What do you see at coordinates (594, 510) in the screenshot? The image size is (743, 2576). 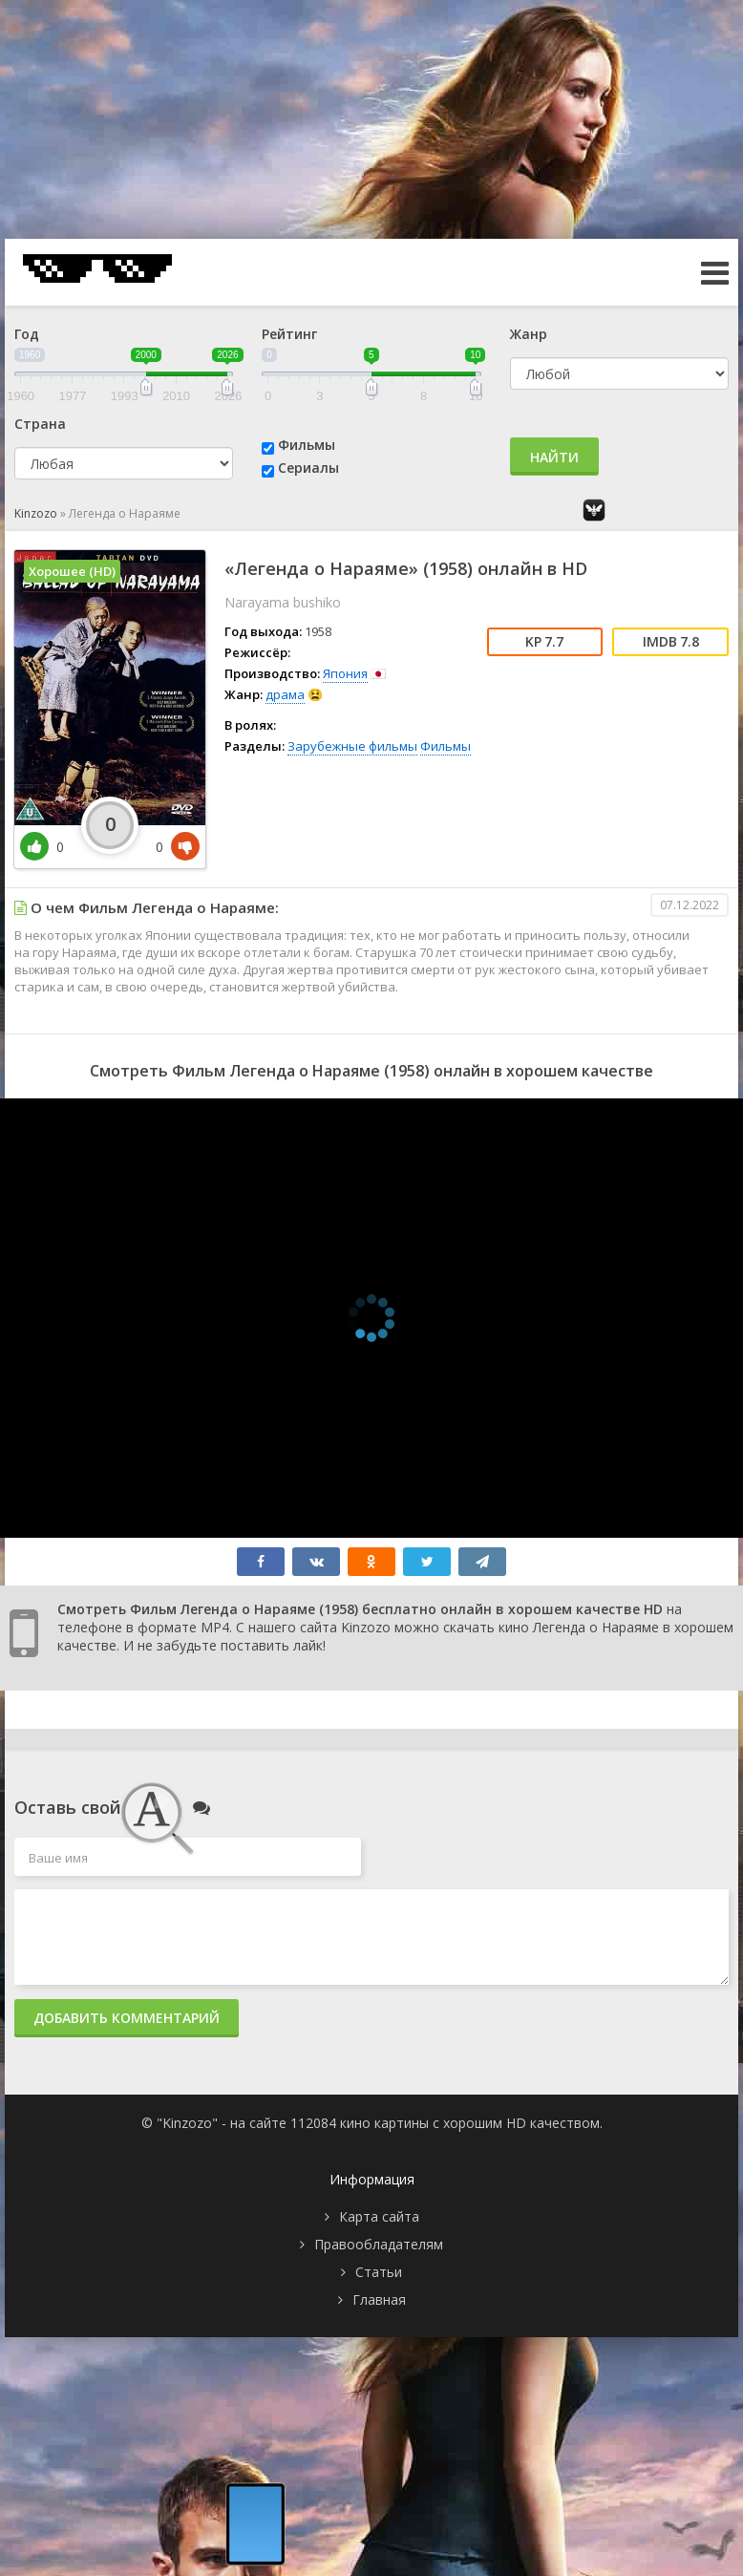 I see `open Kandji Self Service app for device management` at bounding box center [594, 510].